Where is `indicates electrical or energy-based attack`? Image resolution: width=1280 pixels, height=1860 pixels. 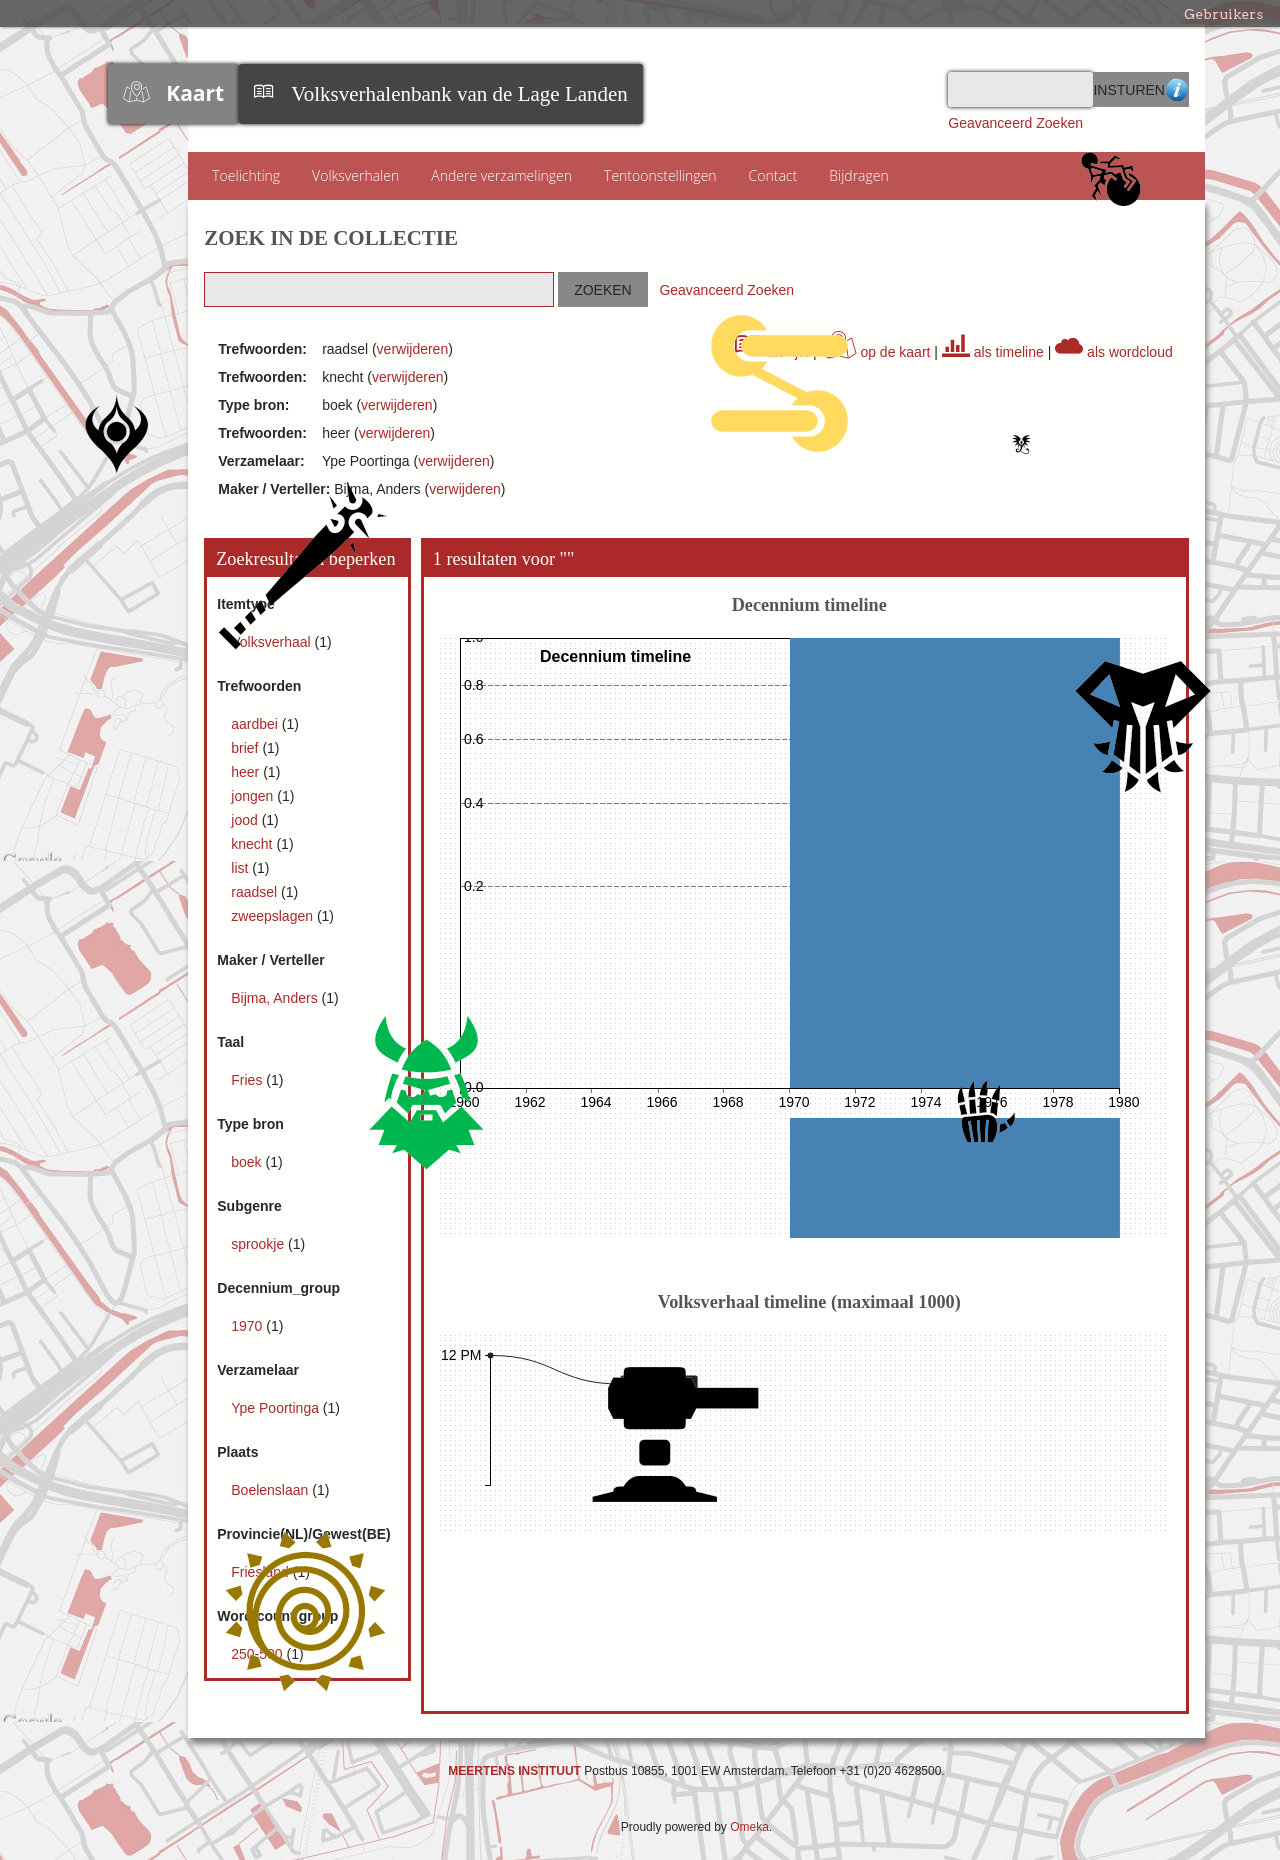
indicates electrical or energy-based attack is located at coordinates (1111, 179).